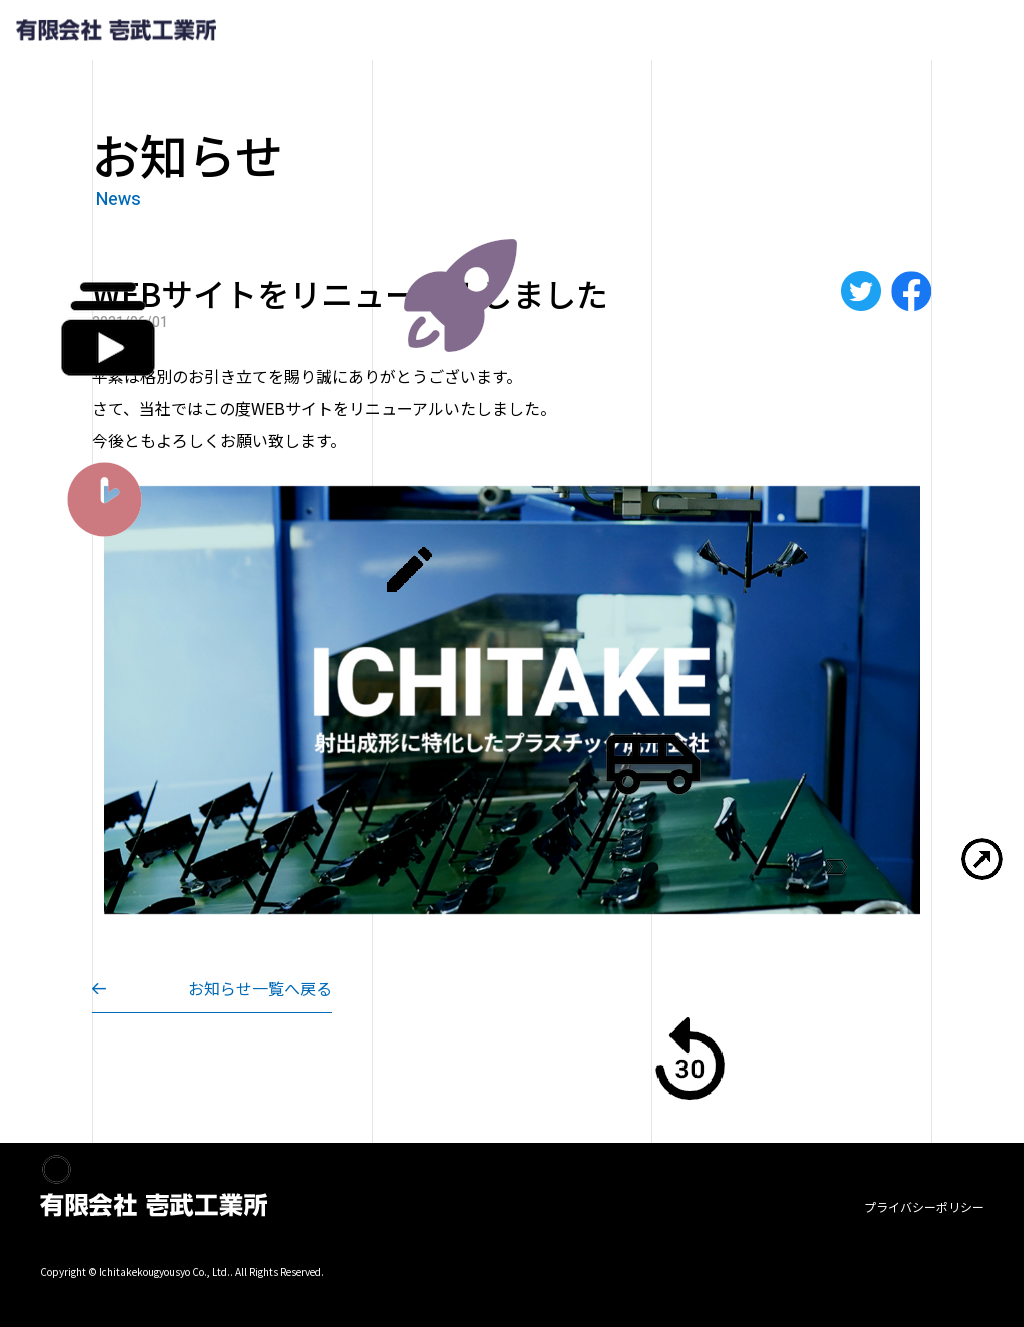 This screenshot has height=1327, width=1024. Describe the element at coordinates (104, 499) in the screenshot. I see `indicates the current time or timestamp` at that location.